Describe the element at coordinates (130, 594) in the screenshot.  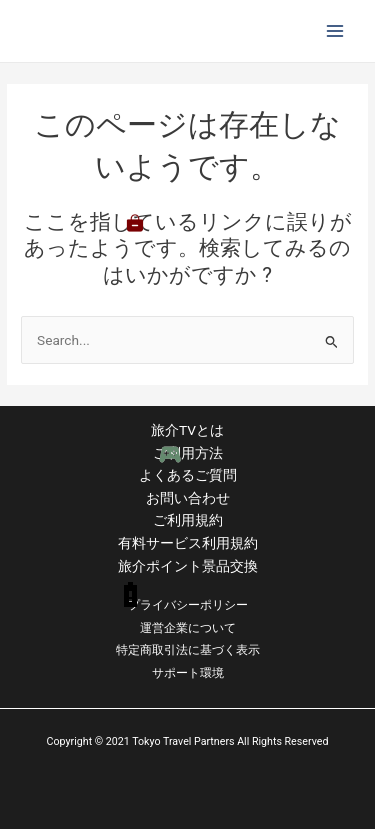
I see `low battery warning` at that location.